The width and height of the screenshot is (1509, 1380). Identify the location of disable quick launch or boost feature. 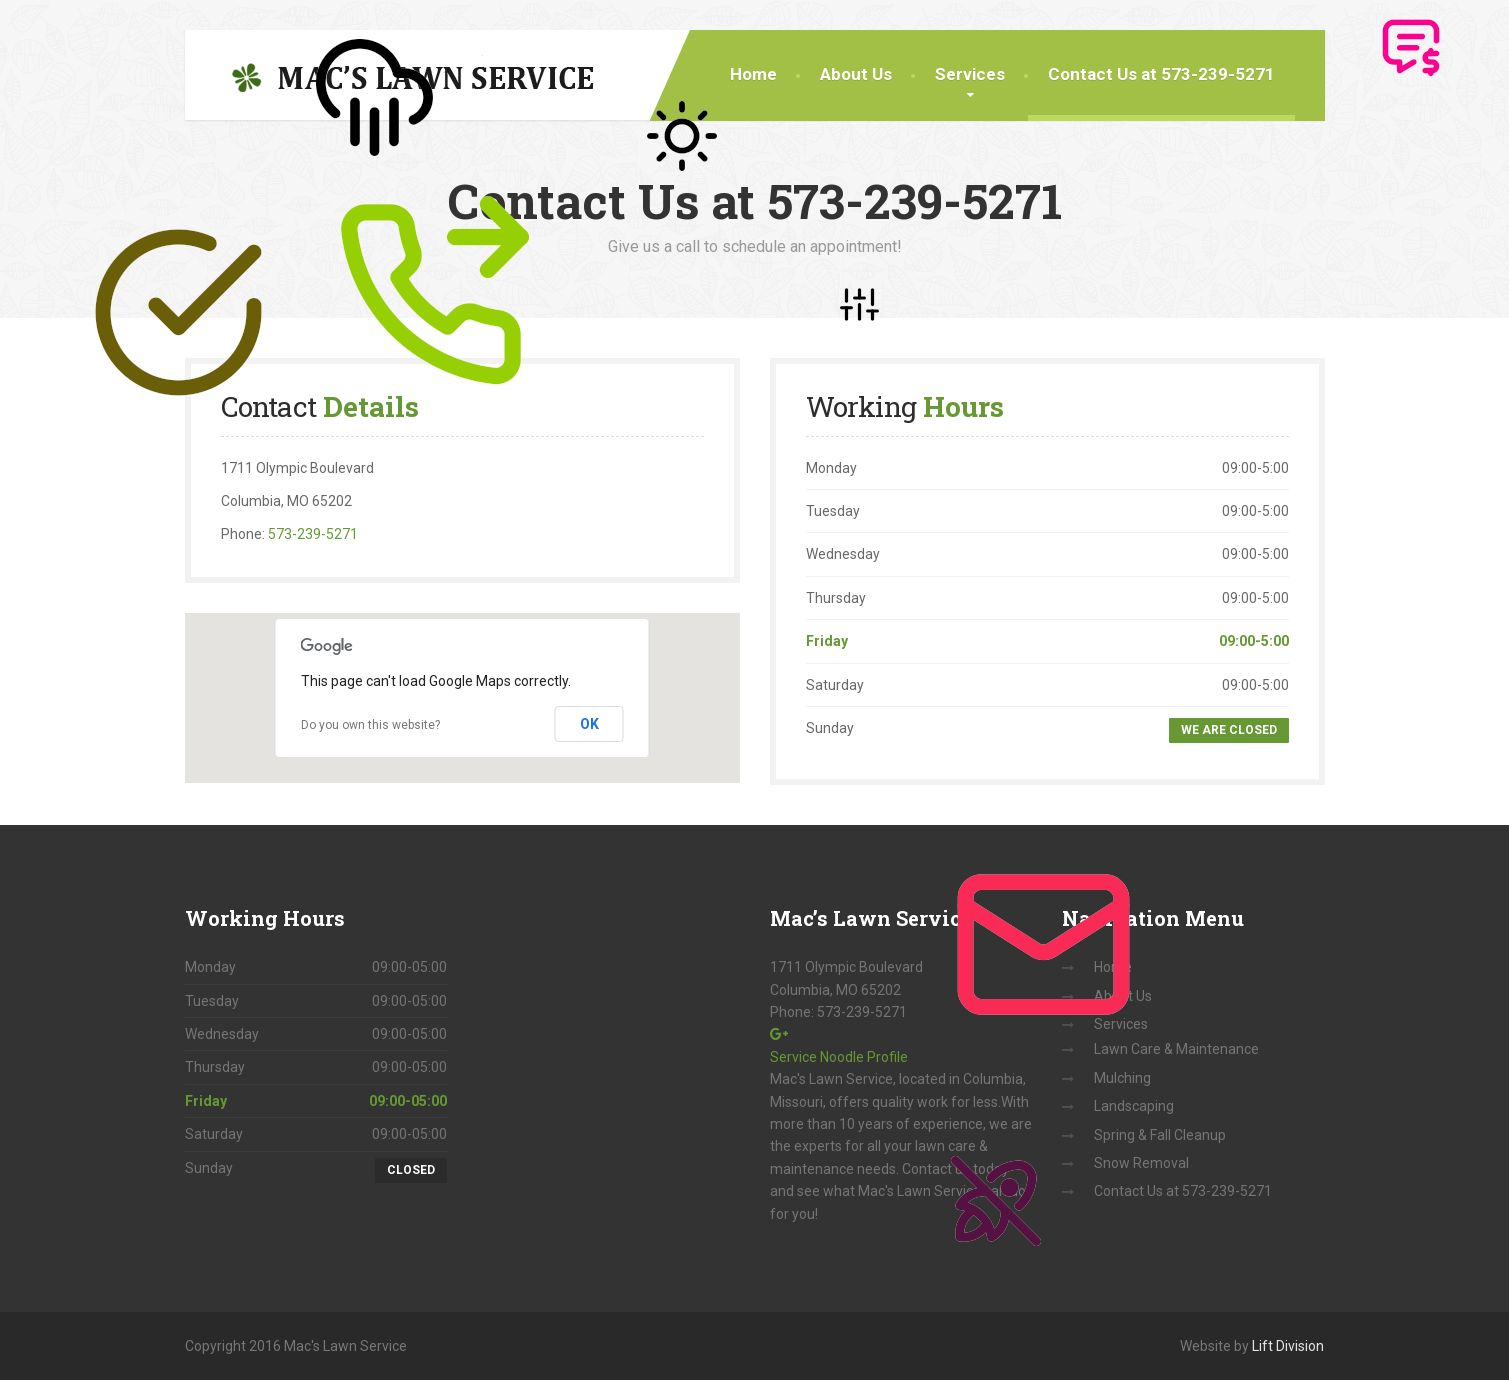
(996, 1201).